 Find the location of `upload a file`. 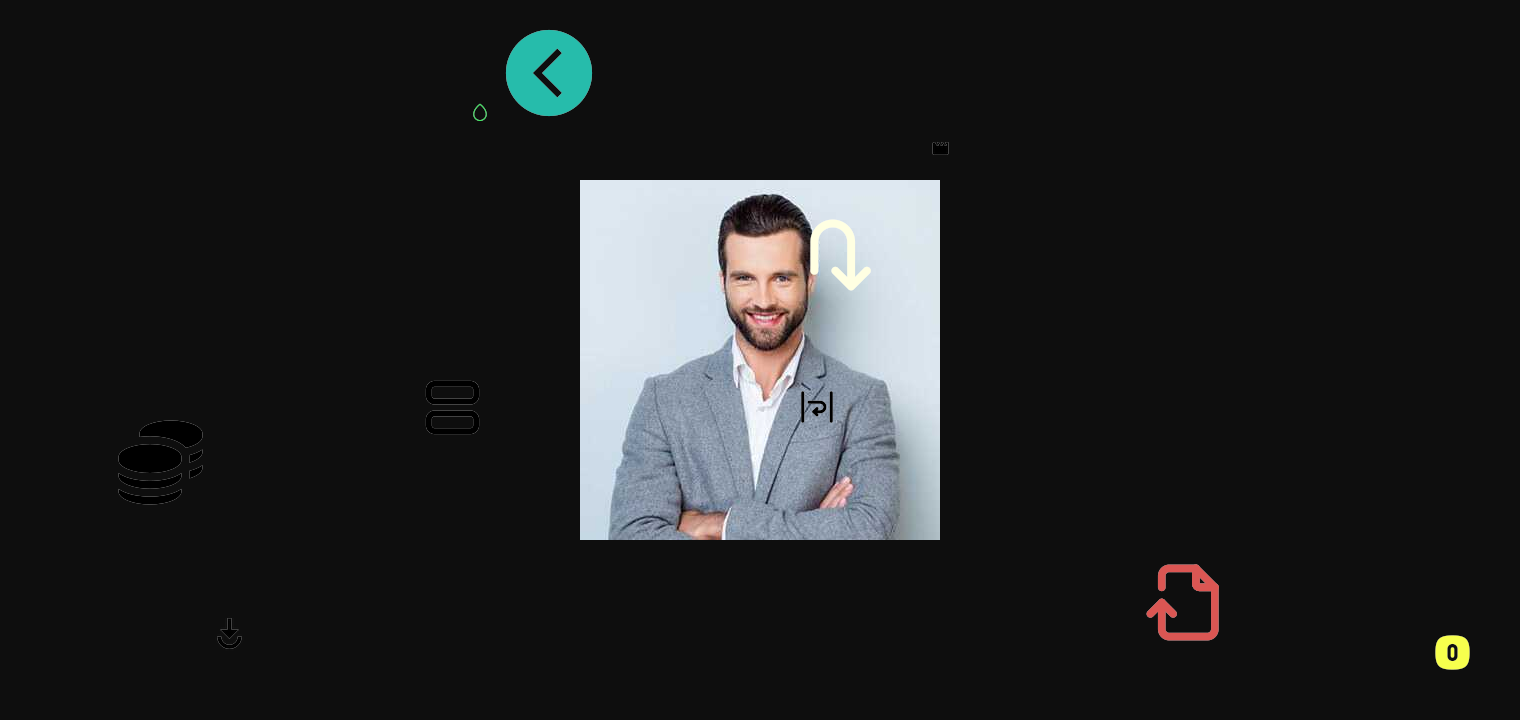

upload a file is located at coordinates (1184, 602).